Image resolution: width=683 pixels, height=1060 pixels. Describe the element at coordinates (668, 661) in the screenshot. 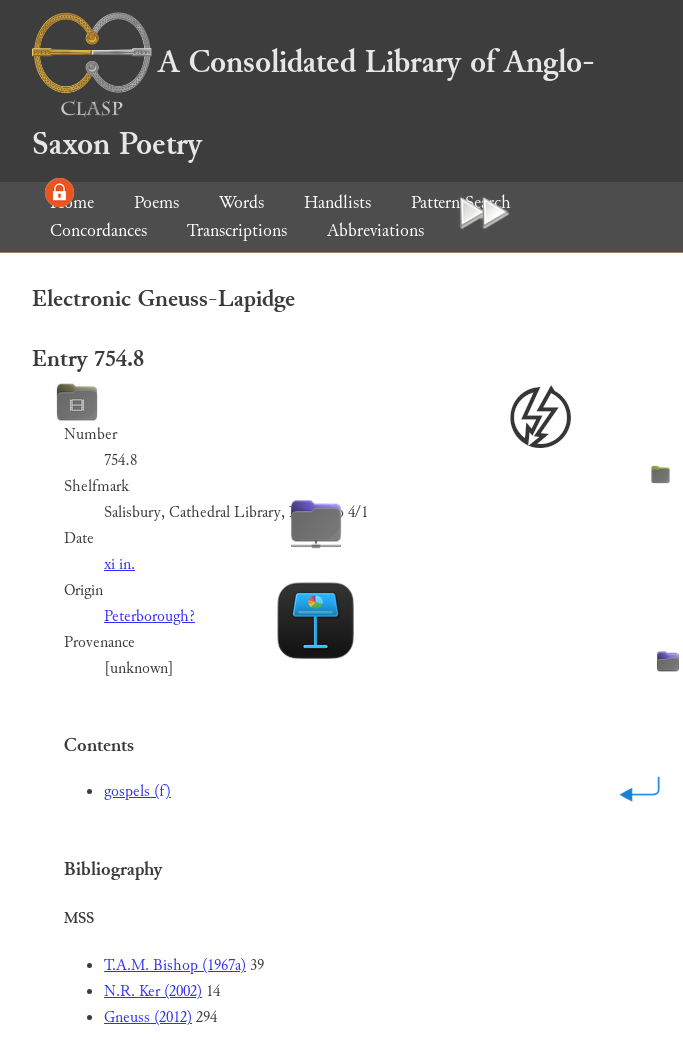

I see `drop files here to add to folder` at that location.